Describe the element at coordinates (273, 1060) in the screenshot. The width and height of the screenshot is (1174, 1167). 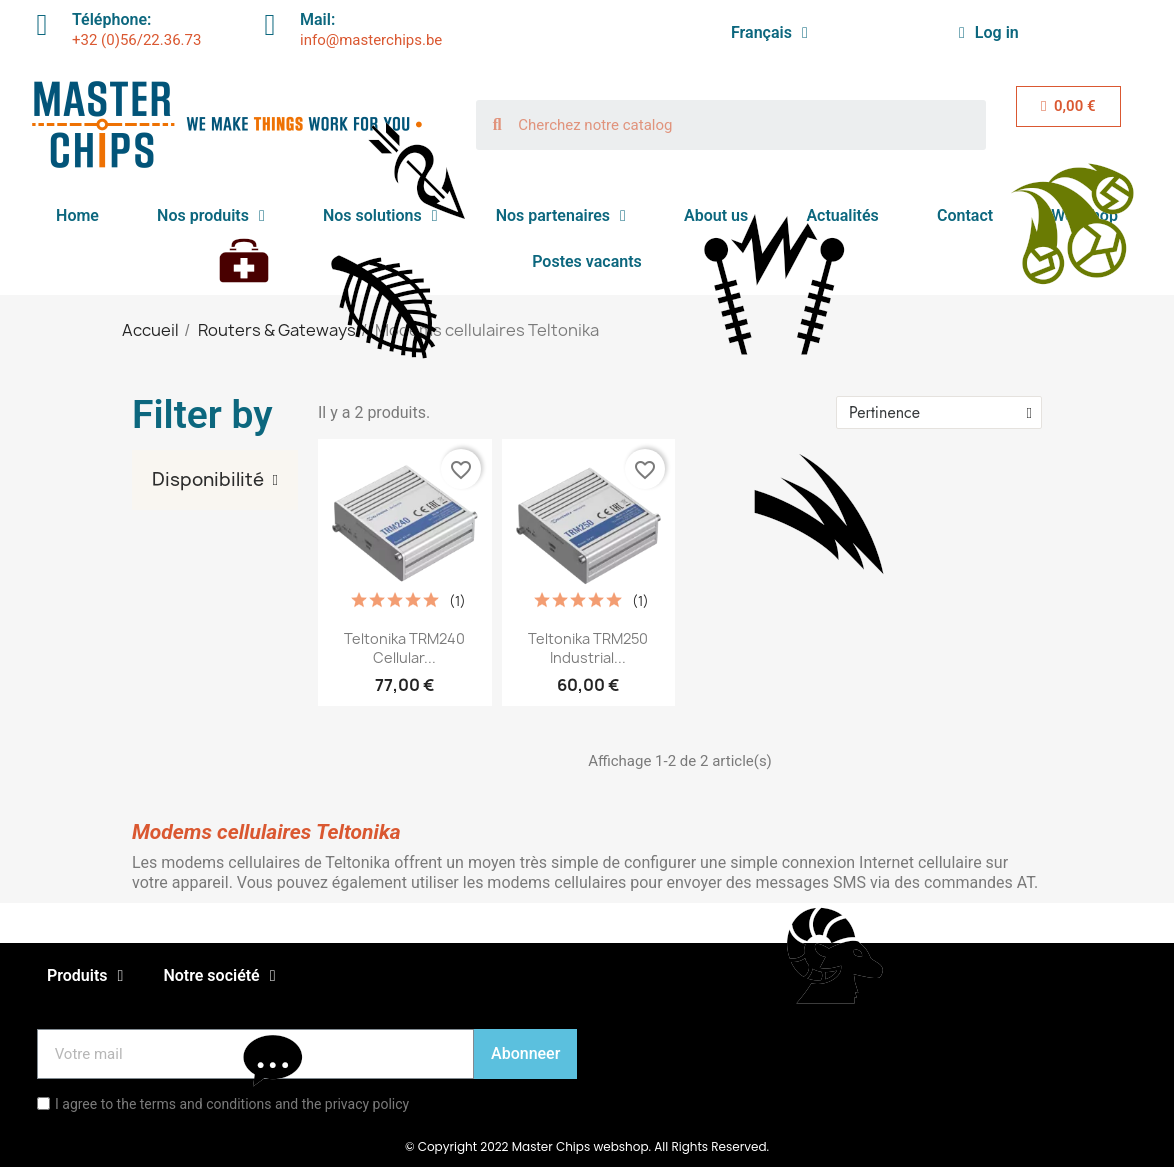
I see `compose a new message or chat` at that location.